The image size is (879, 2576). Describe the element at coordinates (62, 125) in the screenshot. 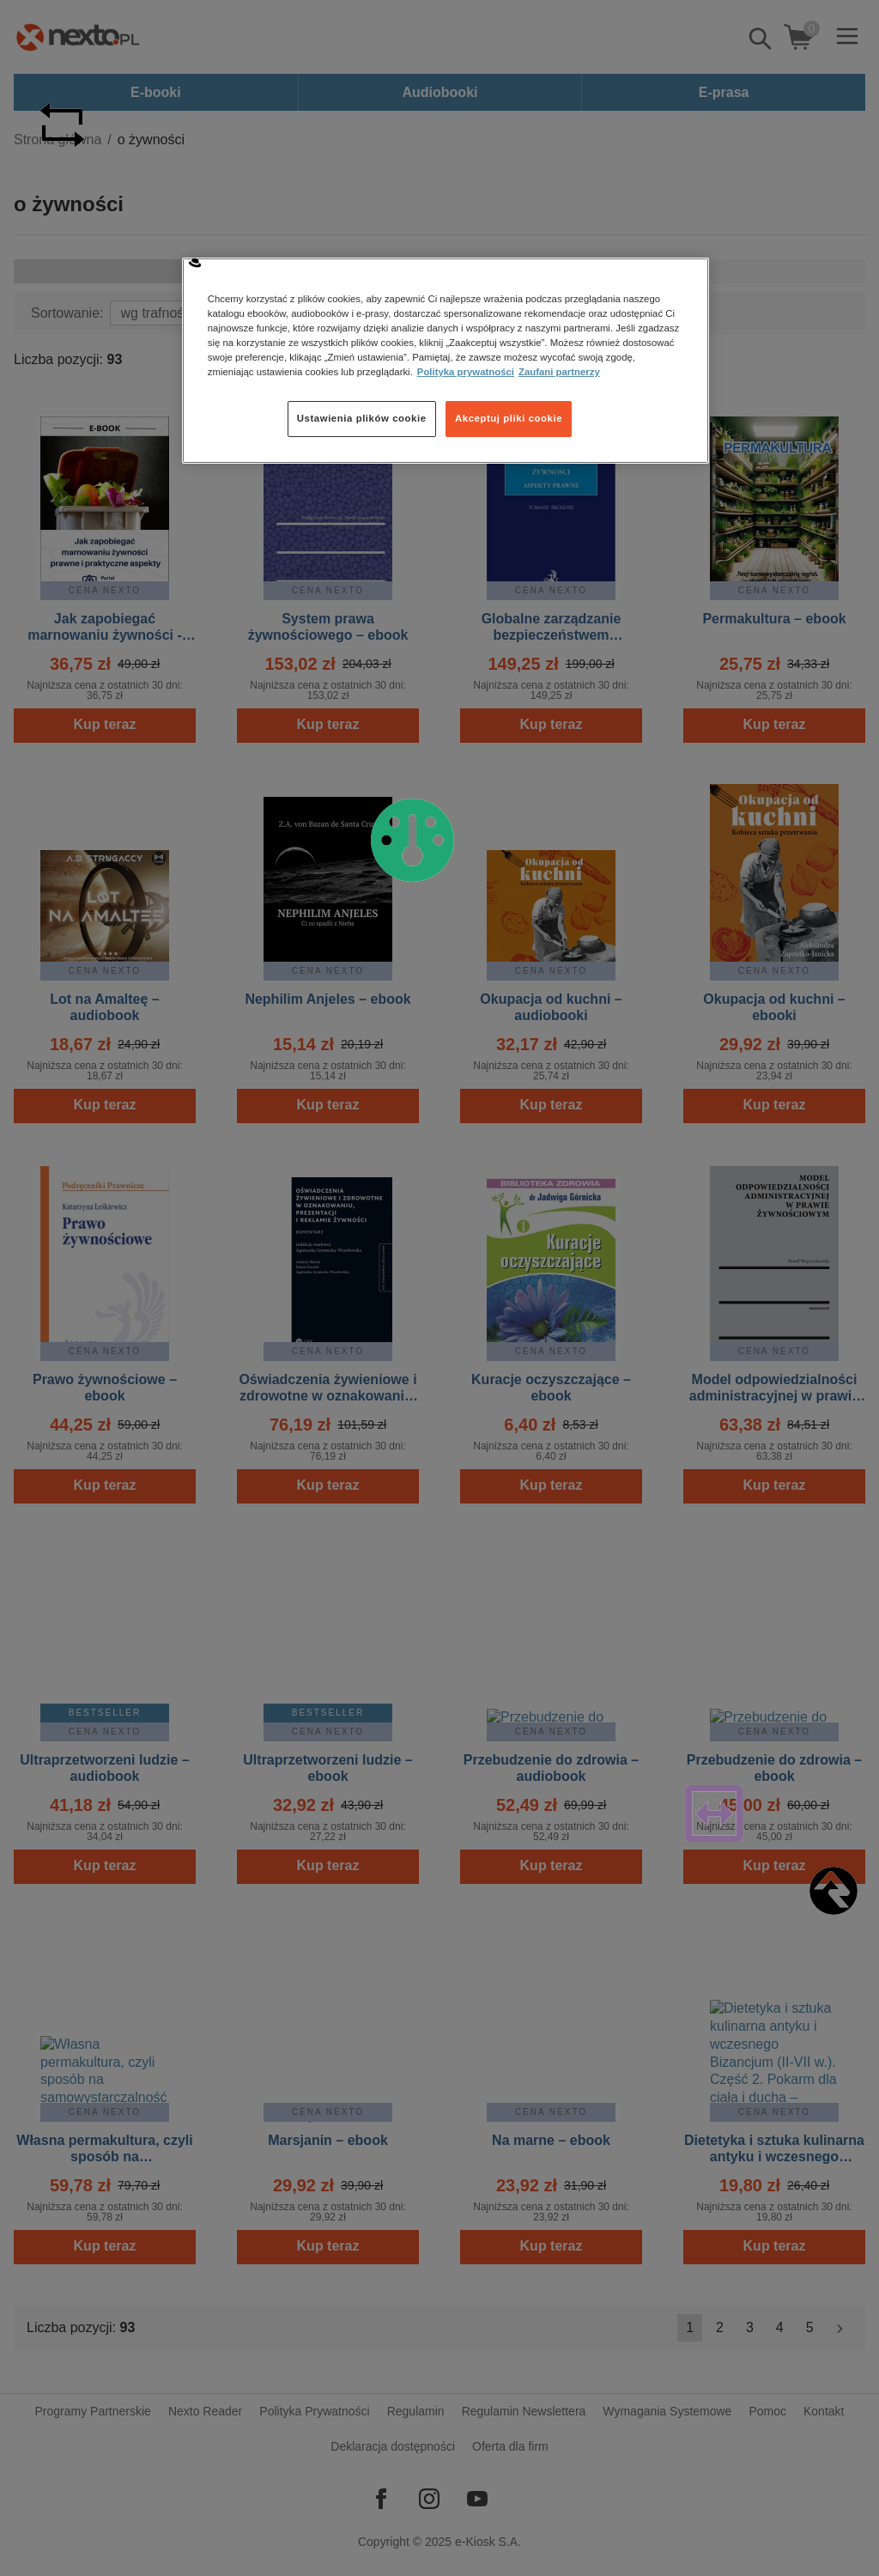

I see `enable repeat or loop playback` at that location.